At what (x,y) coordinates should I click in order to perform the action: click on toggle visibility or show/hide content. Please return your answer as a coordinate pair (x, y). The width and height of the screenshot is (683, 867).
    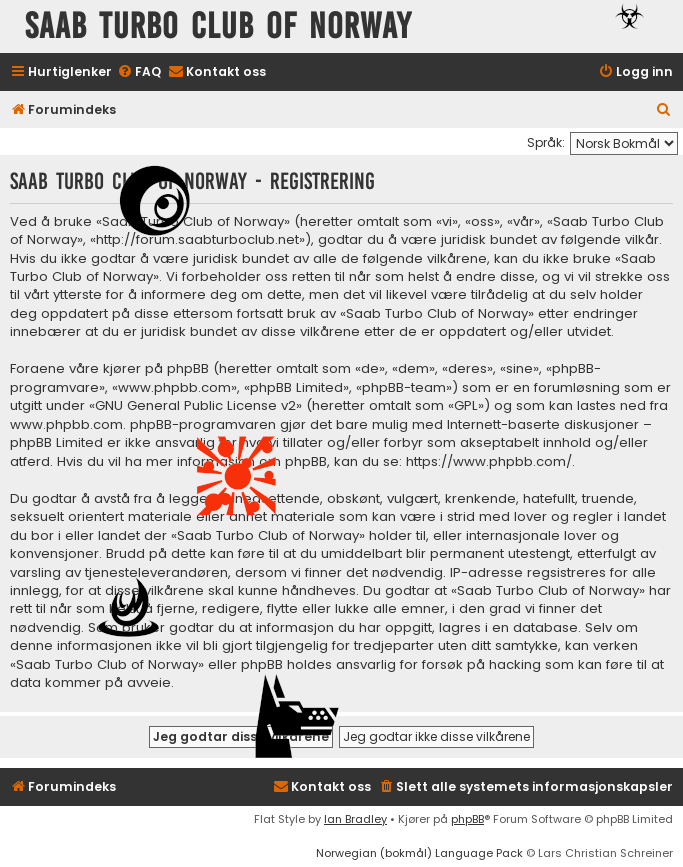
    Looking at the image, I should click on (155, 201).